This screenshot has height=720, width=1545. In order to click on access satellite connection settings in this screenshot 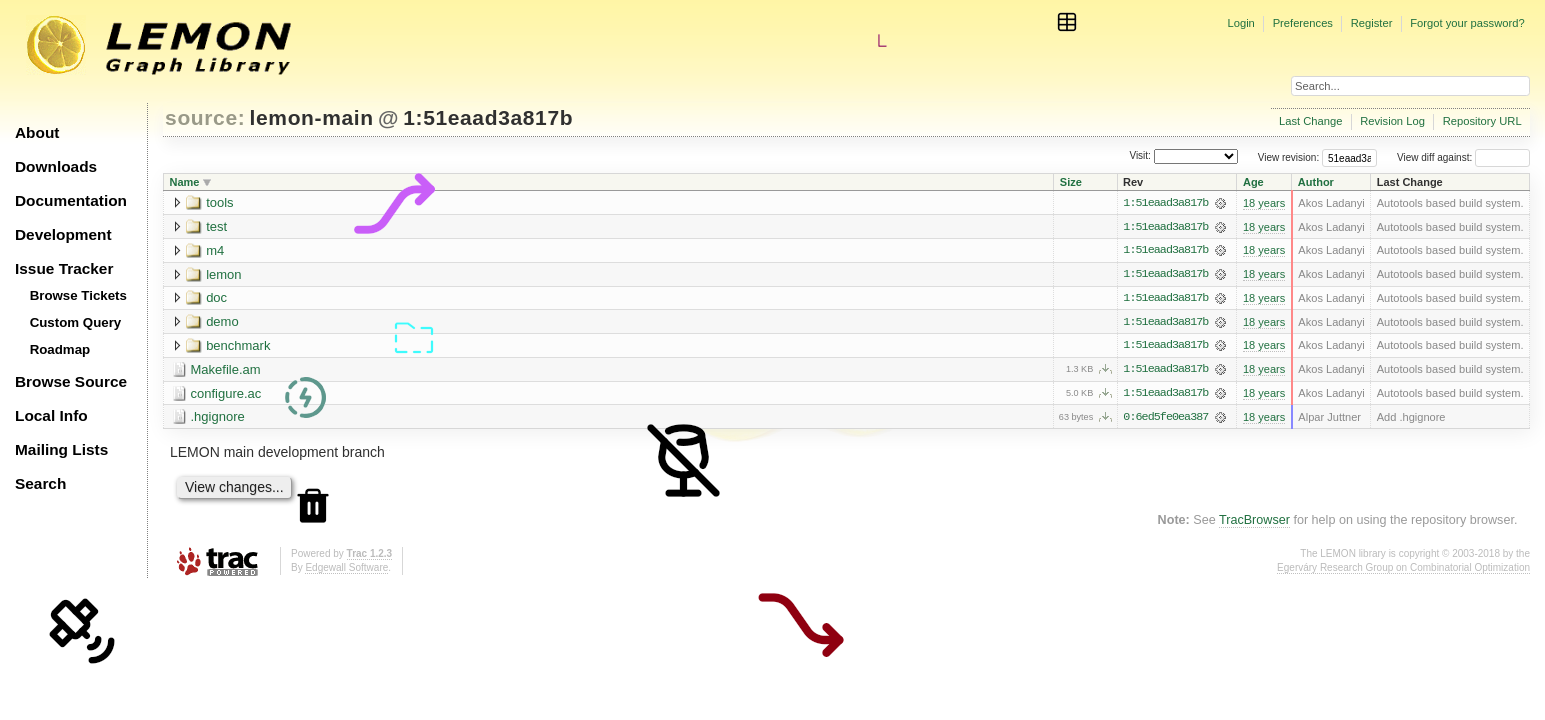, I will do `click(82, 631)`.